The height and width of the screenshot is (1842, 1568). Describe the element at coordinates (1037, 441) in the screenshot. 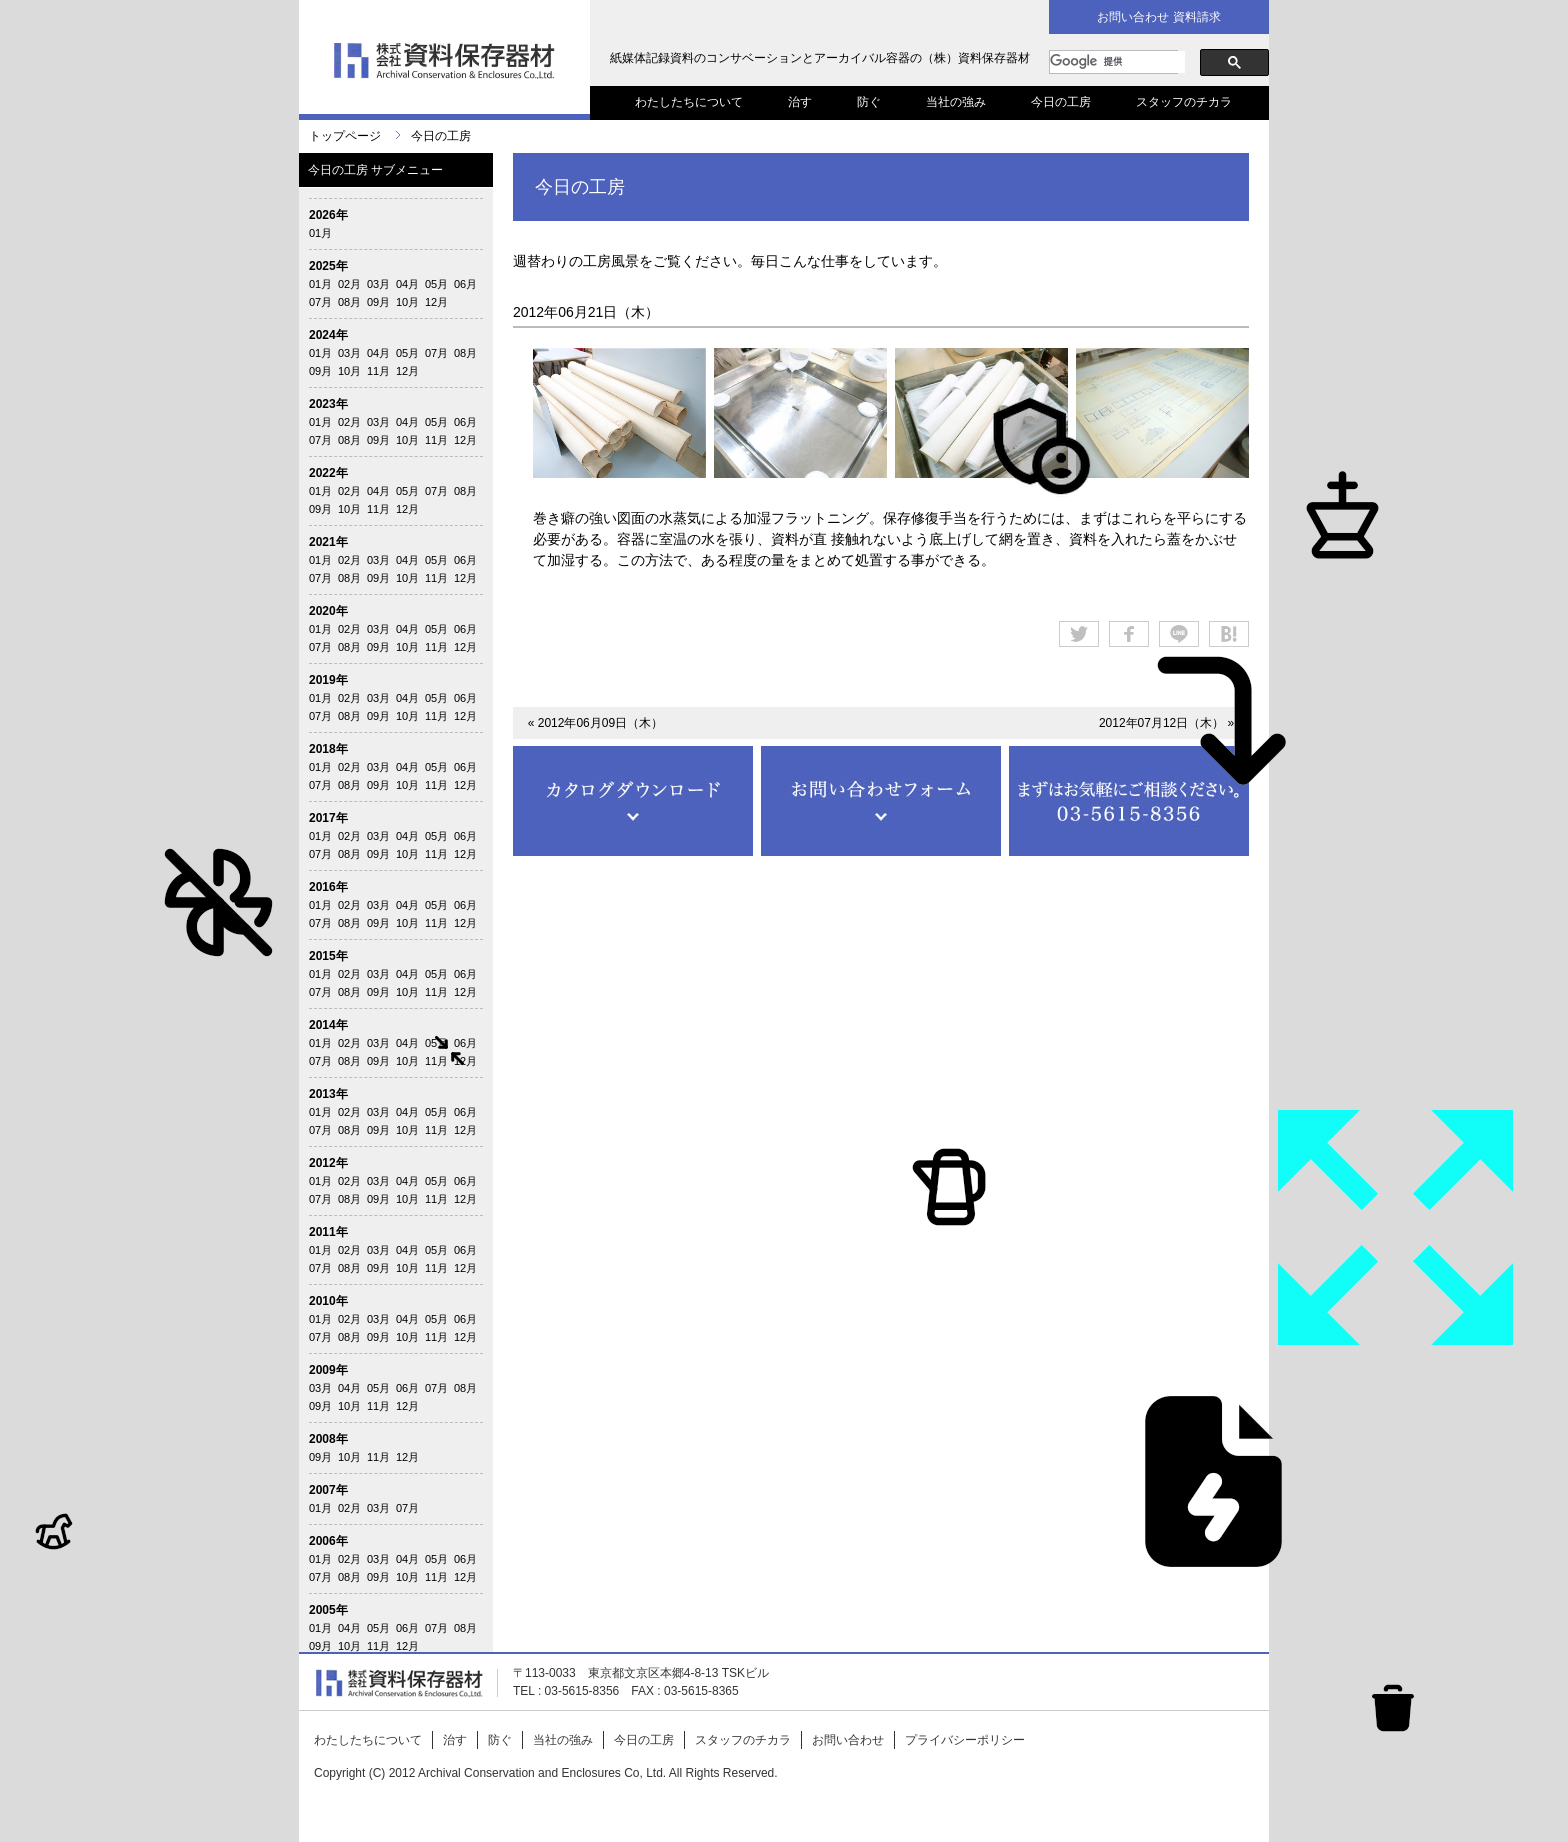

I see `access admin panel settings` at that location.